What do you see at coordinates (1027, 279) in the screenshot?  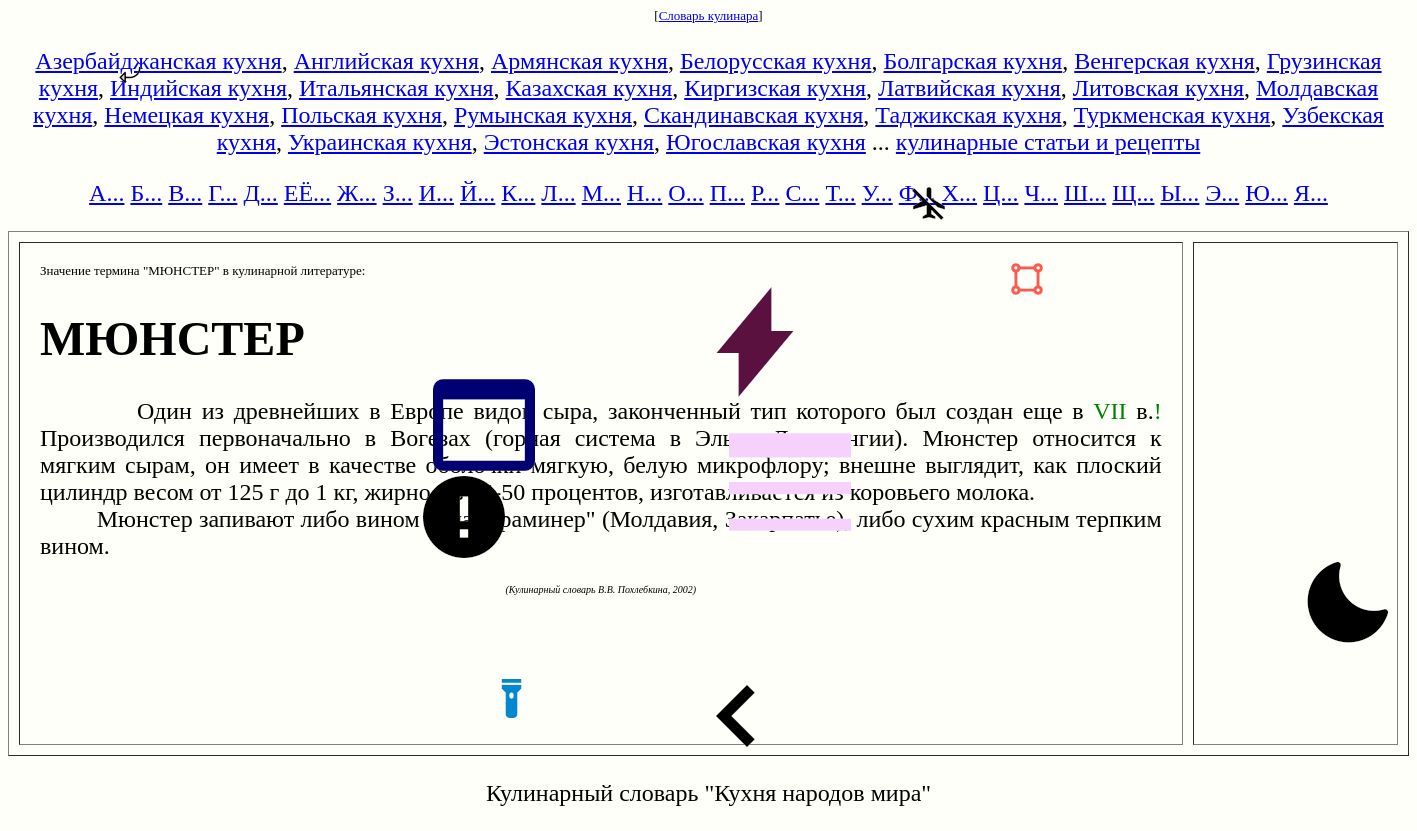 I see `access shape tools or drawing options` at bounding box center [1027, 279].